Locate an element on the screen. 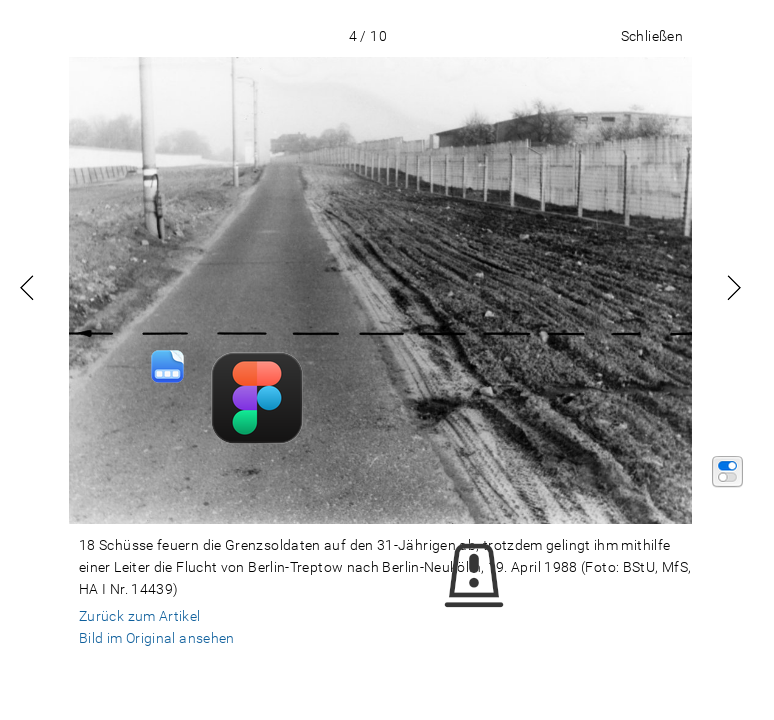 The height and width of the screenshot is (720, 774). open desktop app or file manager is located at coordinates (167, 366).